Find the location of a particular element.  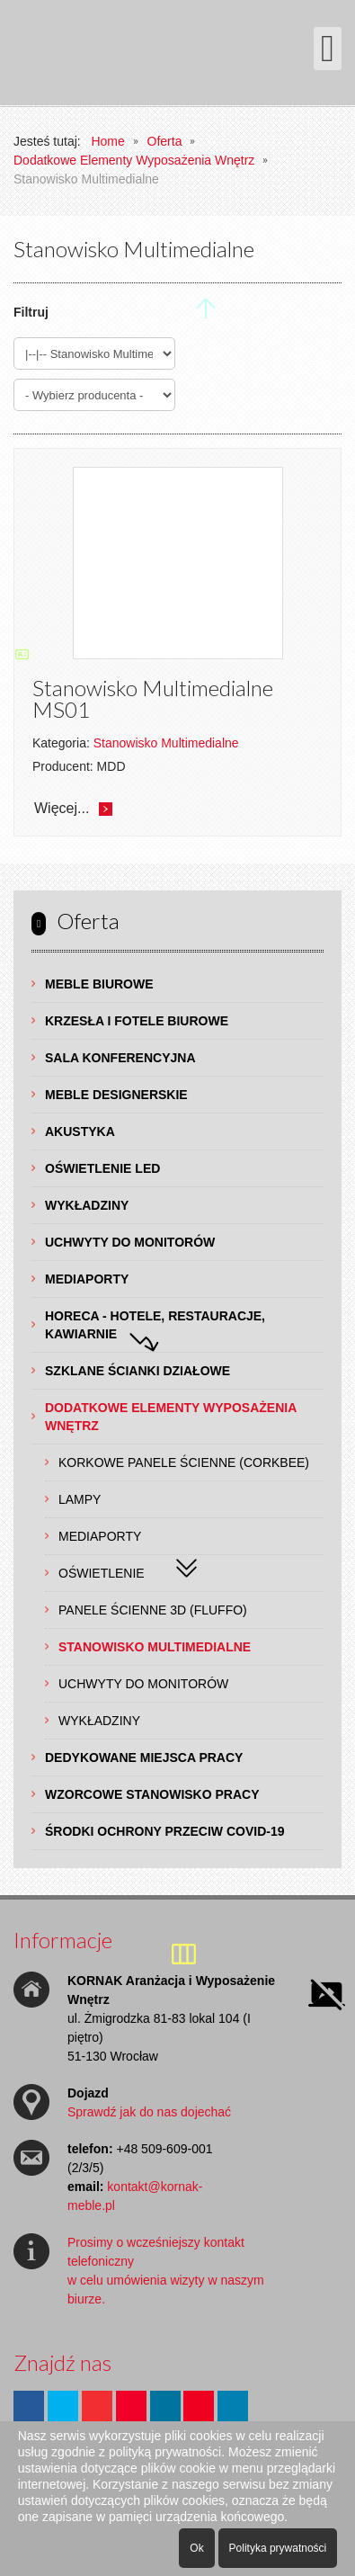

switch to column view layout is located at coordinates (183, 1954).